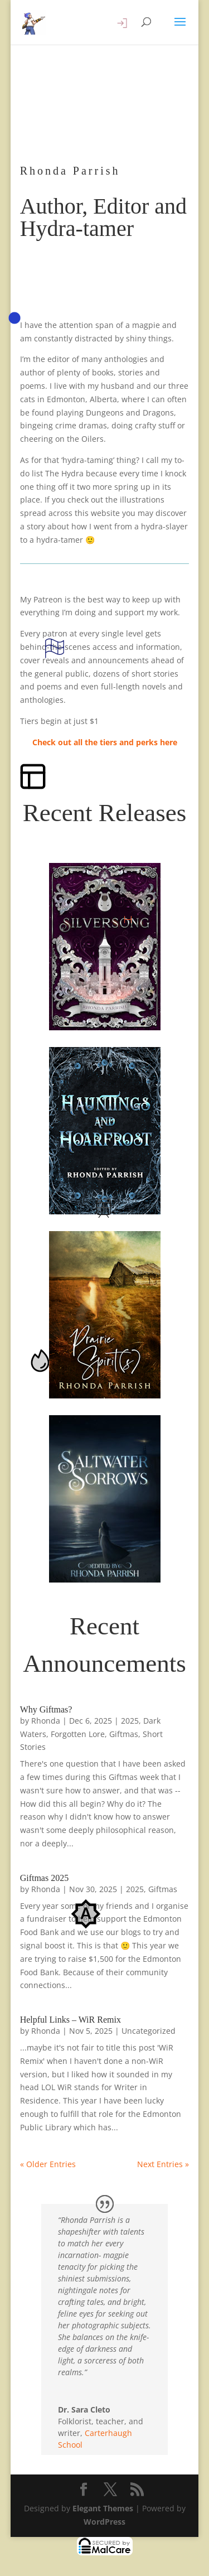  Describe the element at coordinates (86, 1914) in the screenshot. I see `enable automatic brightness adjustment` at that location.